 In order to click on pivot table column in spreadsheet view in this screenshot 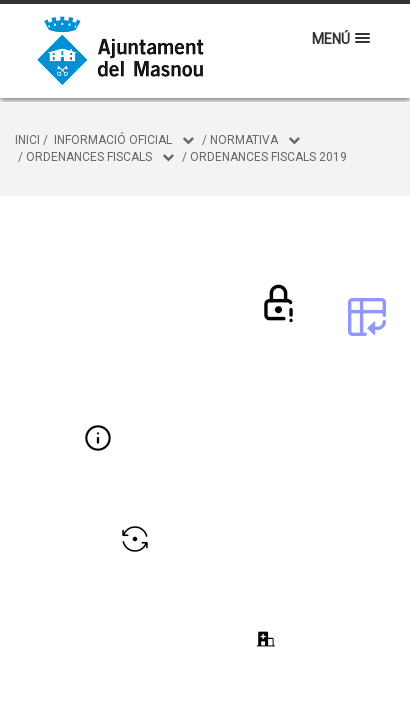, I will do `click(367, 317)`.